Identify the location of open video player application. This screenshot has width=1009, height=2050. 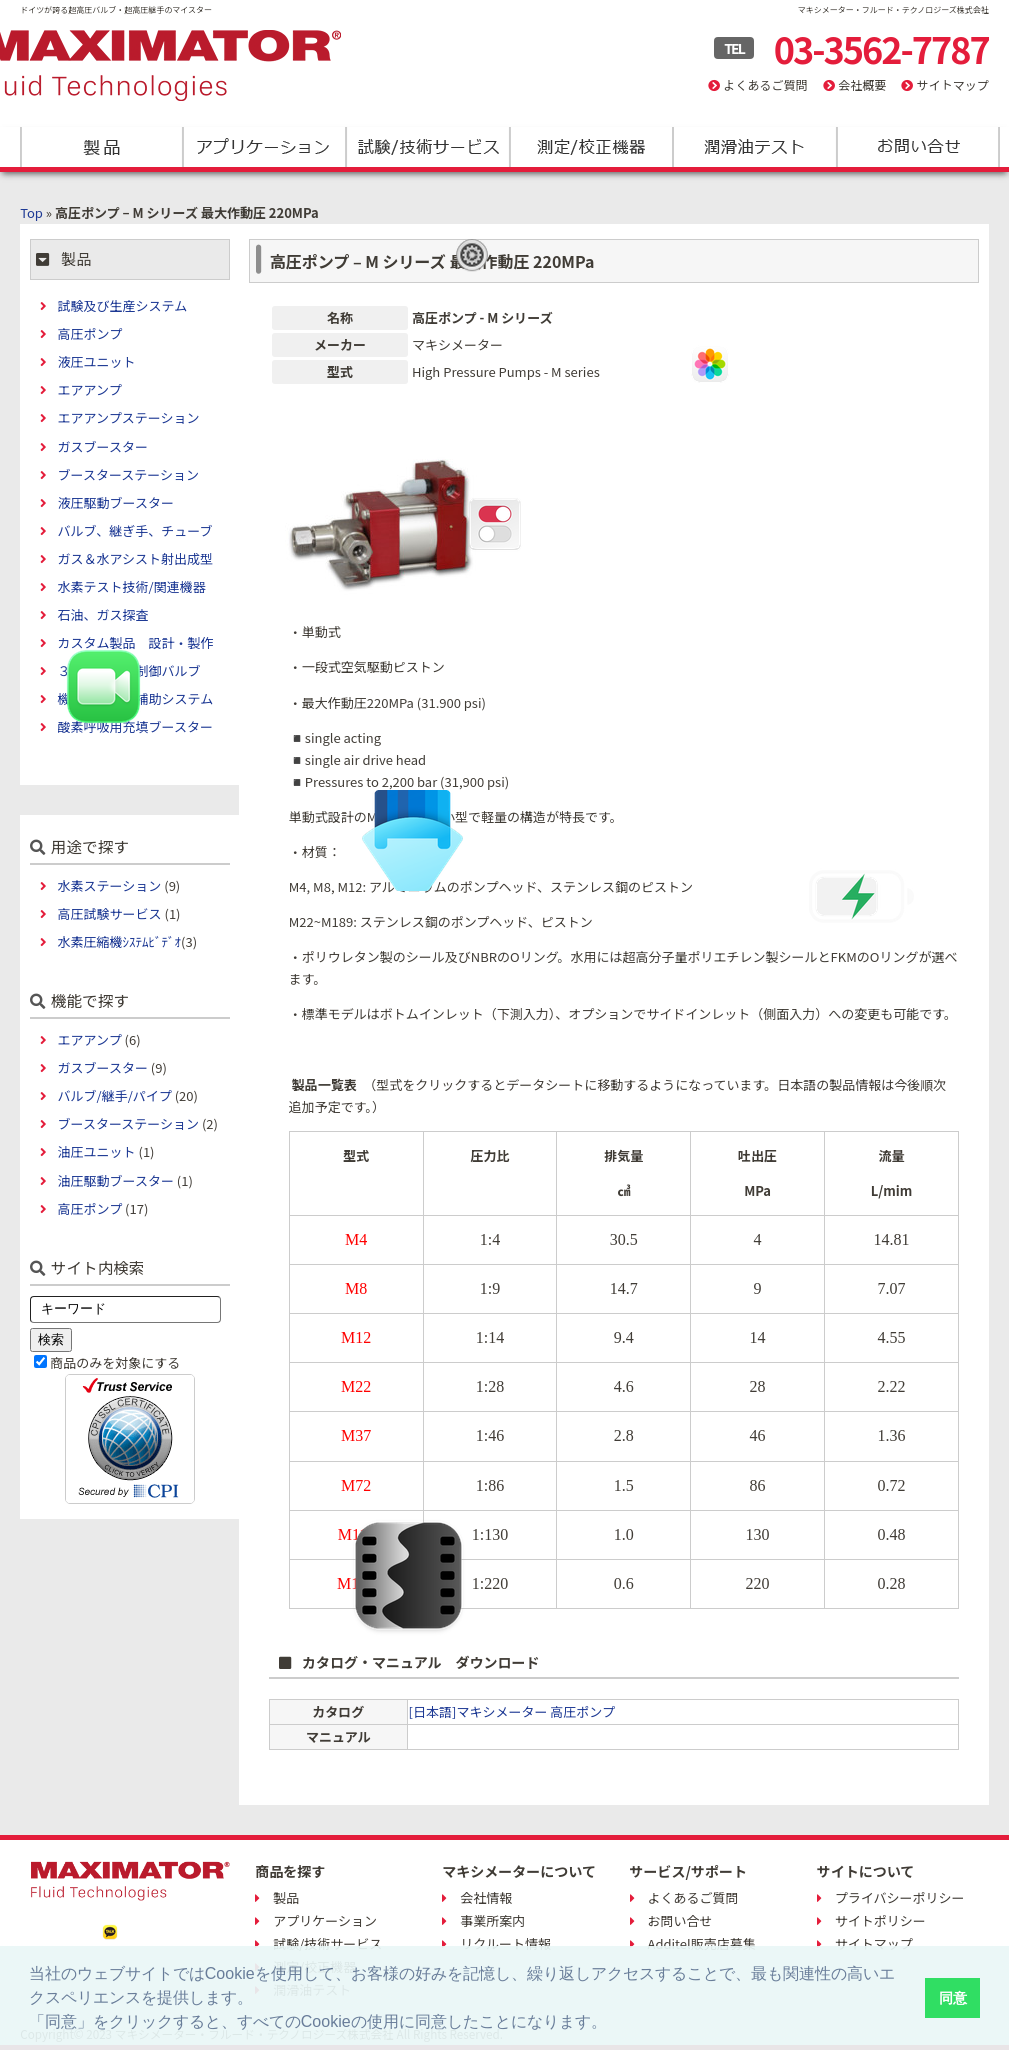
(103, 686).